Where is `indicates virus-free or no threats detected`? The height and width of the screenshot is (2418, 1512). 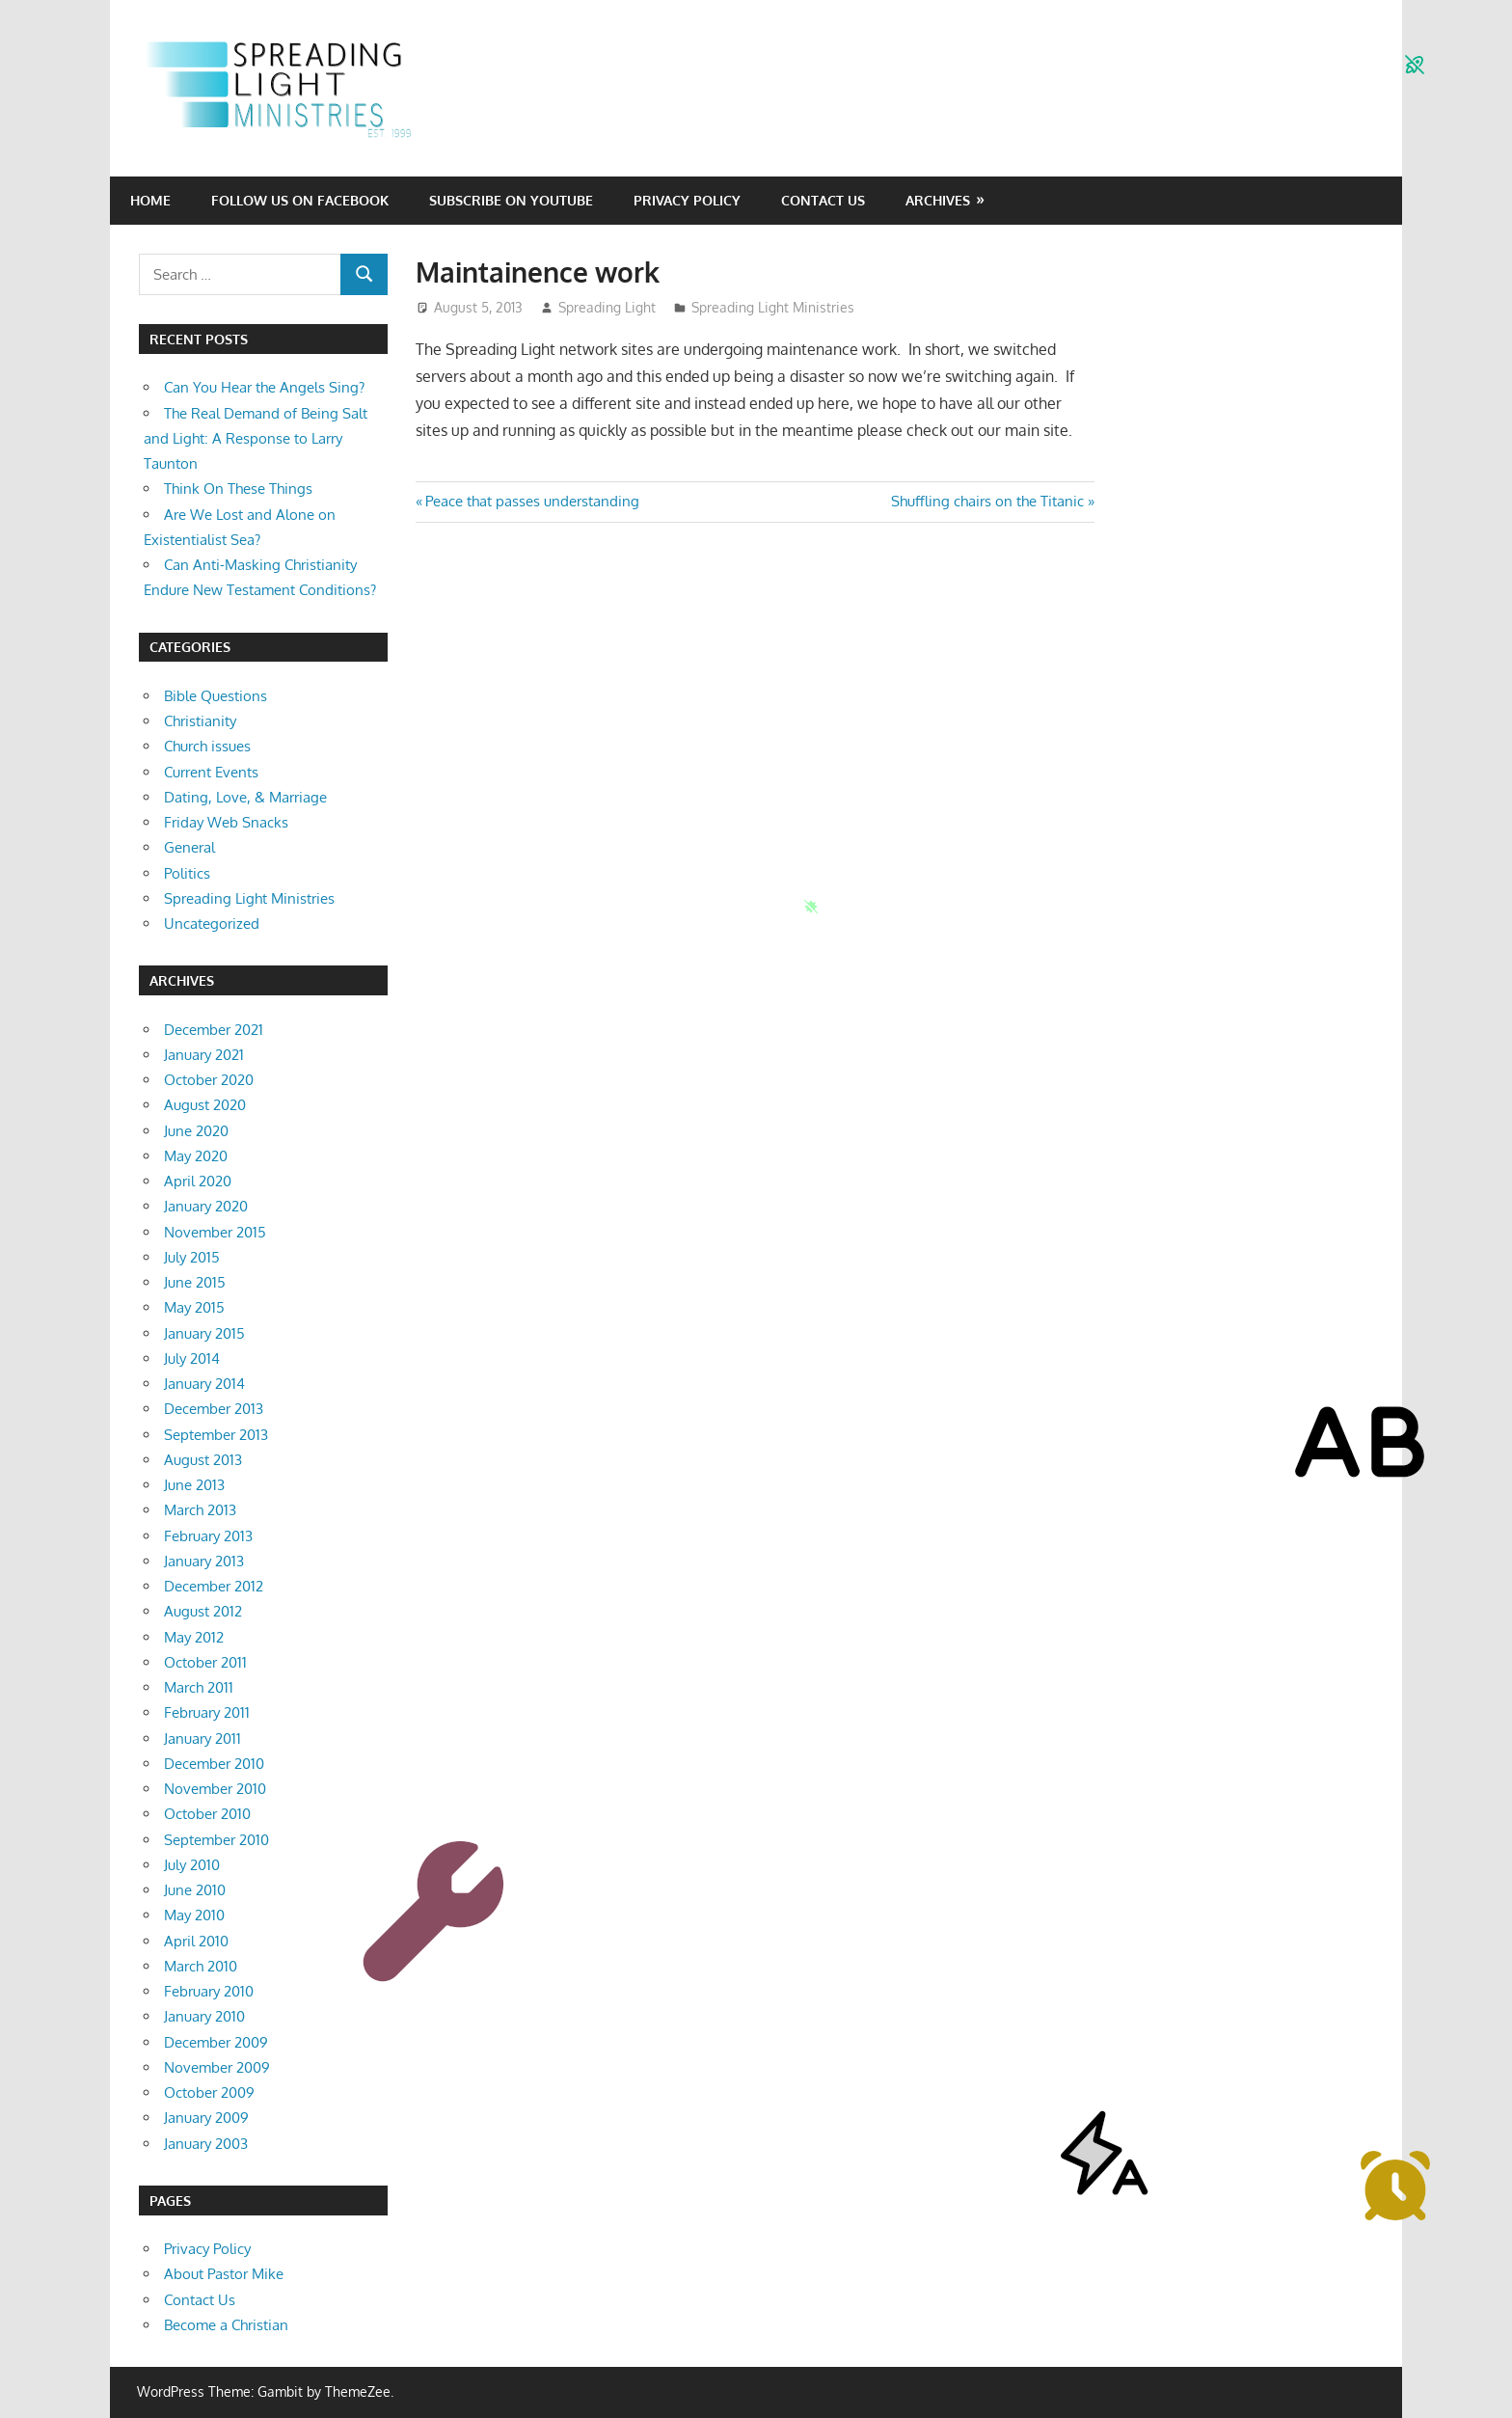 indicates virus-free or no threats detected is located at coordinates (811, 907).